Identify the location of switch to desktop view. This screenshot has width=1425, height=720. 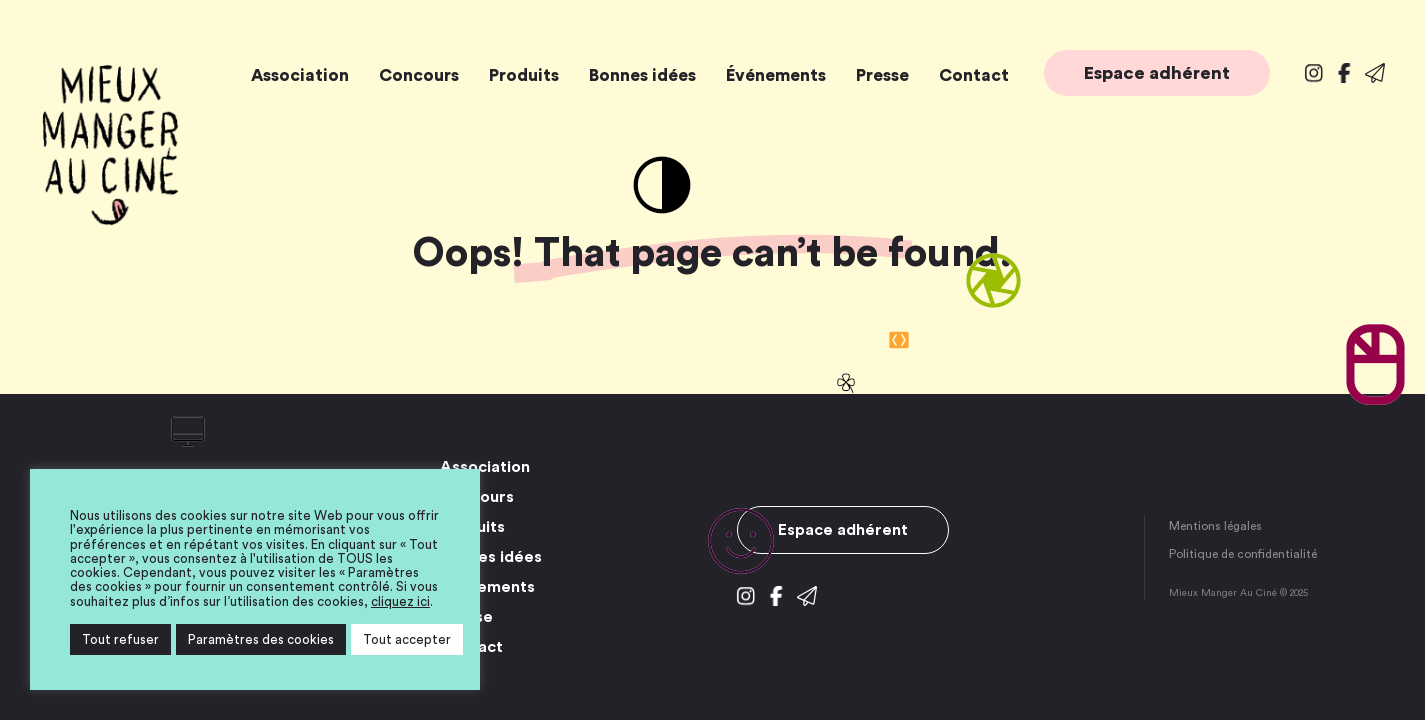
(188, 430).